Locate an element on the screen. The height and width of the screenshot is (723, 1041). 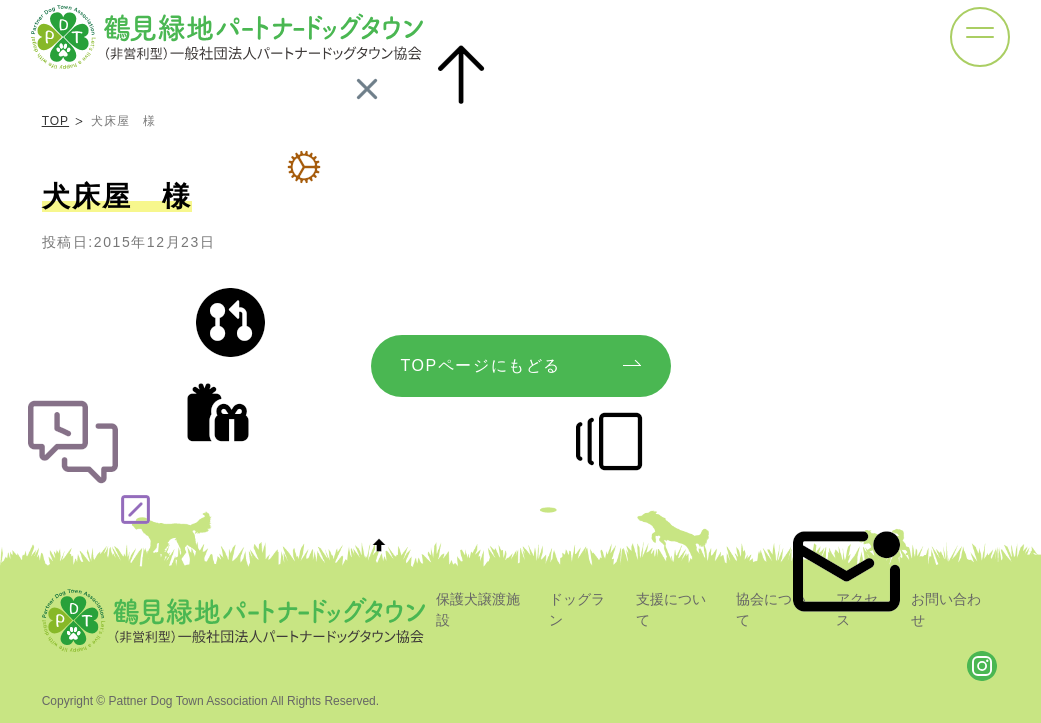
scroll to top of page is located at coordinates (379, 545).